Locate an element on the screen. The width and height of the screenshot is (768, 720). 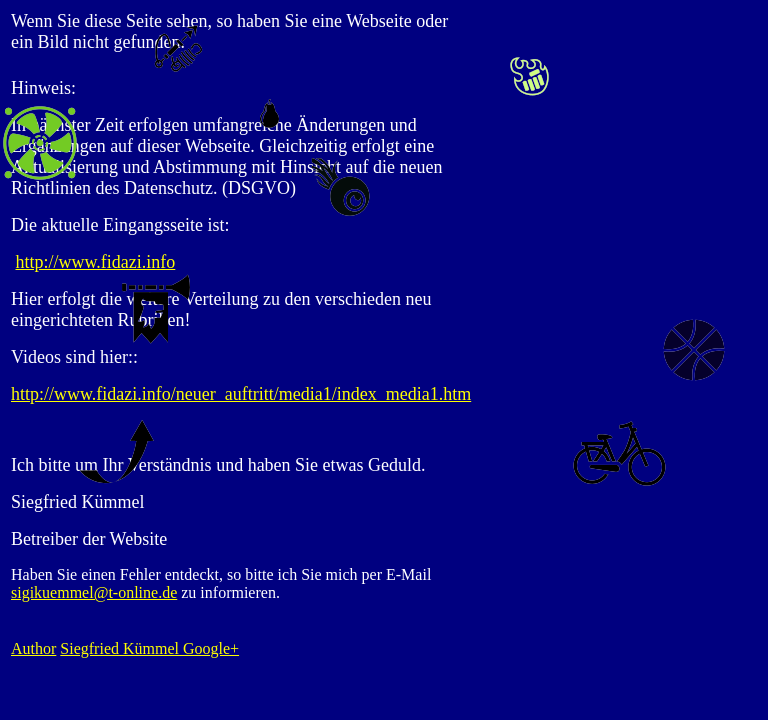
select pear as your game fruit or character is located at coordinates (269, 113).